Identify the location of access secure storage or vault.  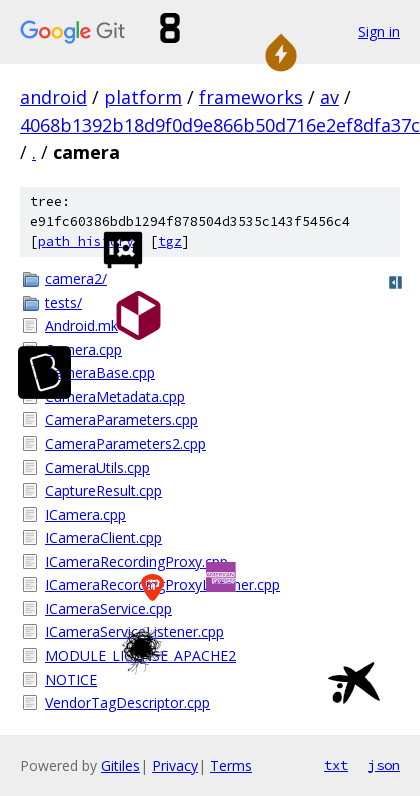
(123, 249).